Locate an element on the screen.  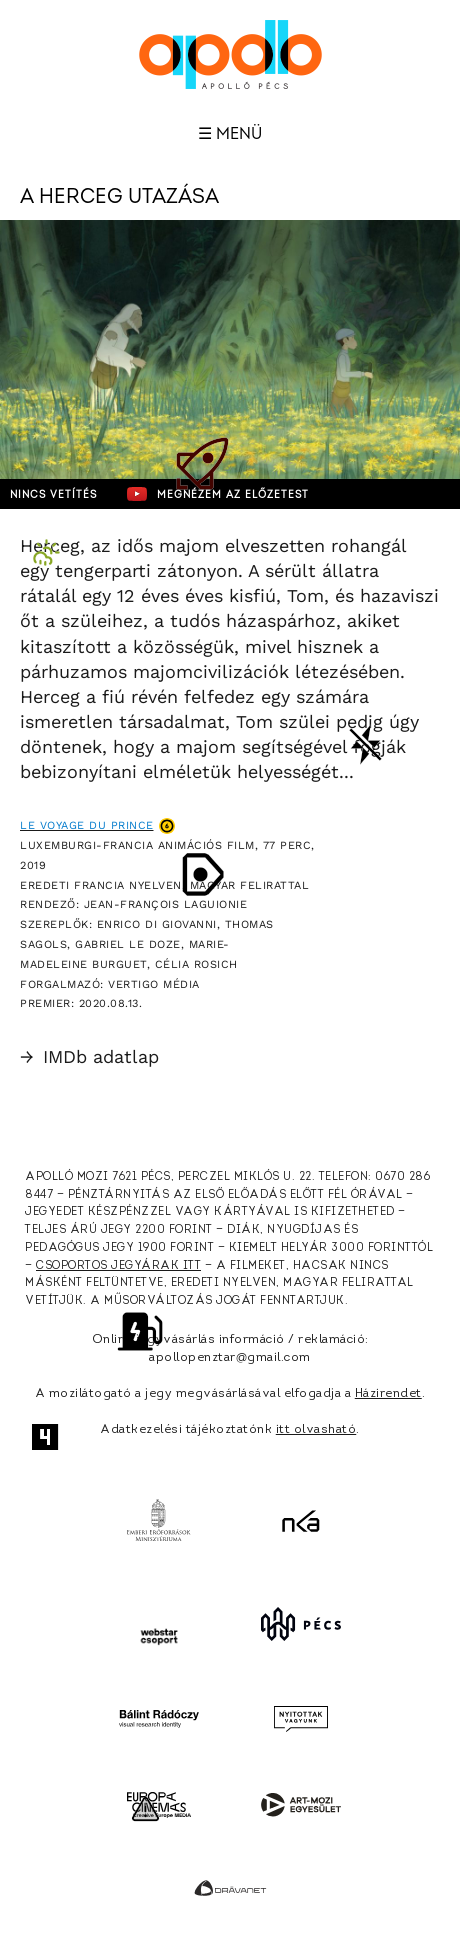
indicates a warning or caution state is located at coordinates (145, 1809).